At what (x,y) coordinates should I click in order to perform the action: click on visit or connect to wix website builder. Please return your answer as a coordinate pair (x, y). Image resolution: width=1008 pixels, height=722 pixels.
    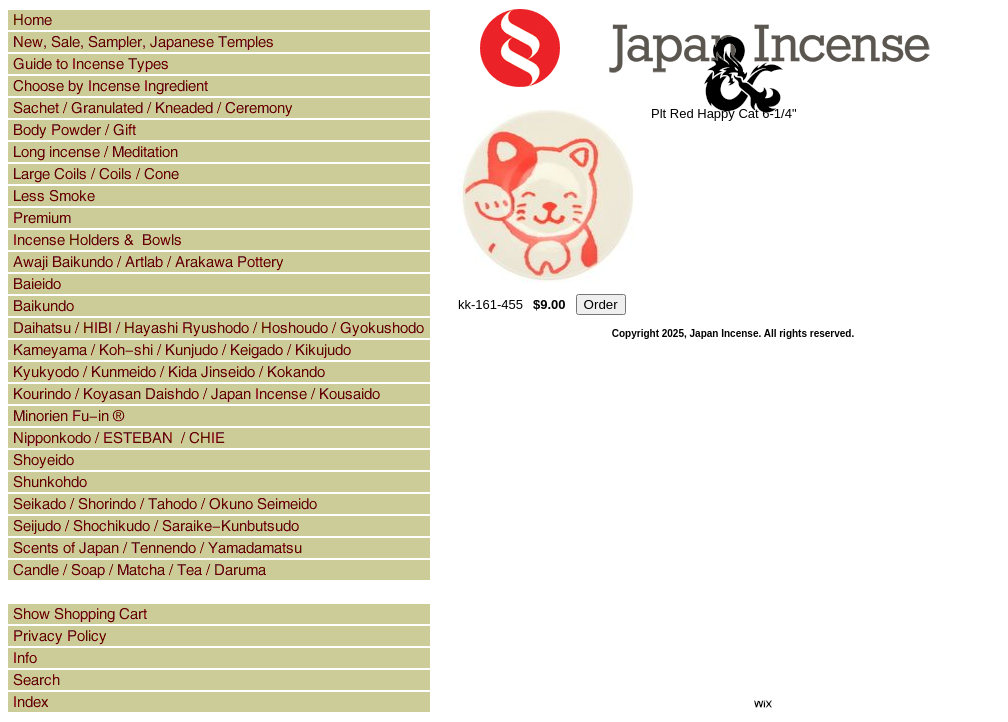
    Looking at the image, I should click on (763, 704).